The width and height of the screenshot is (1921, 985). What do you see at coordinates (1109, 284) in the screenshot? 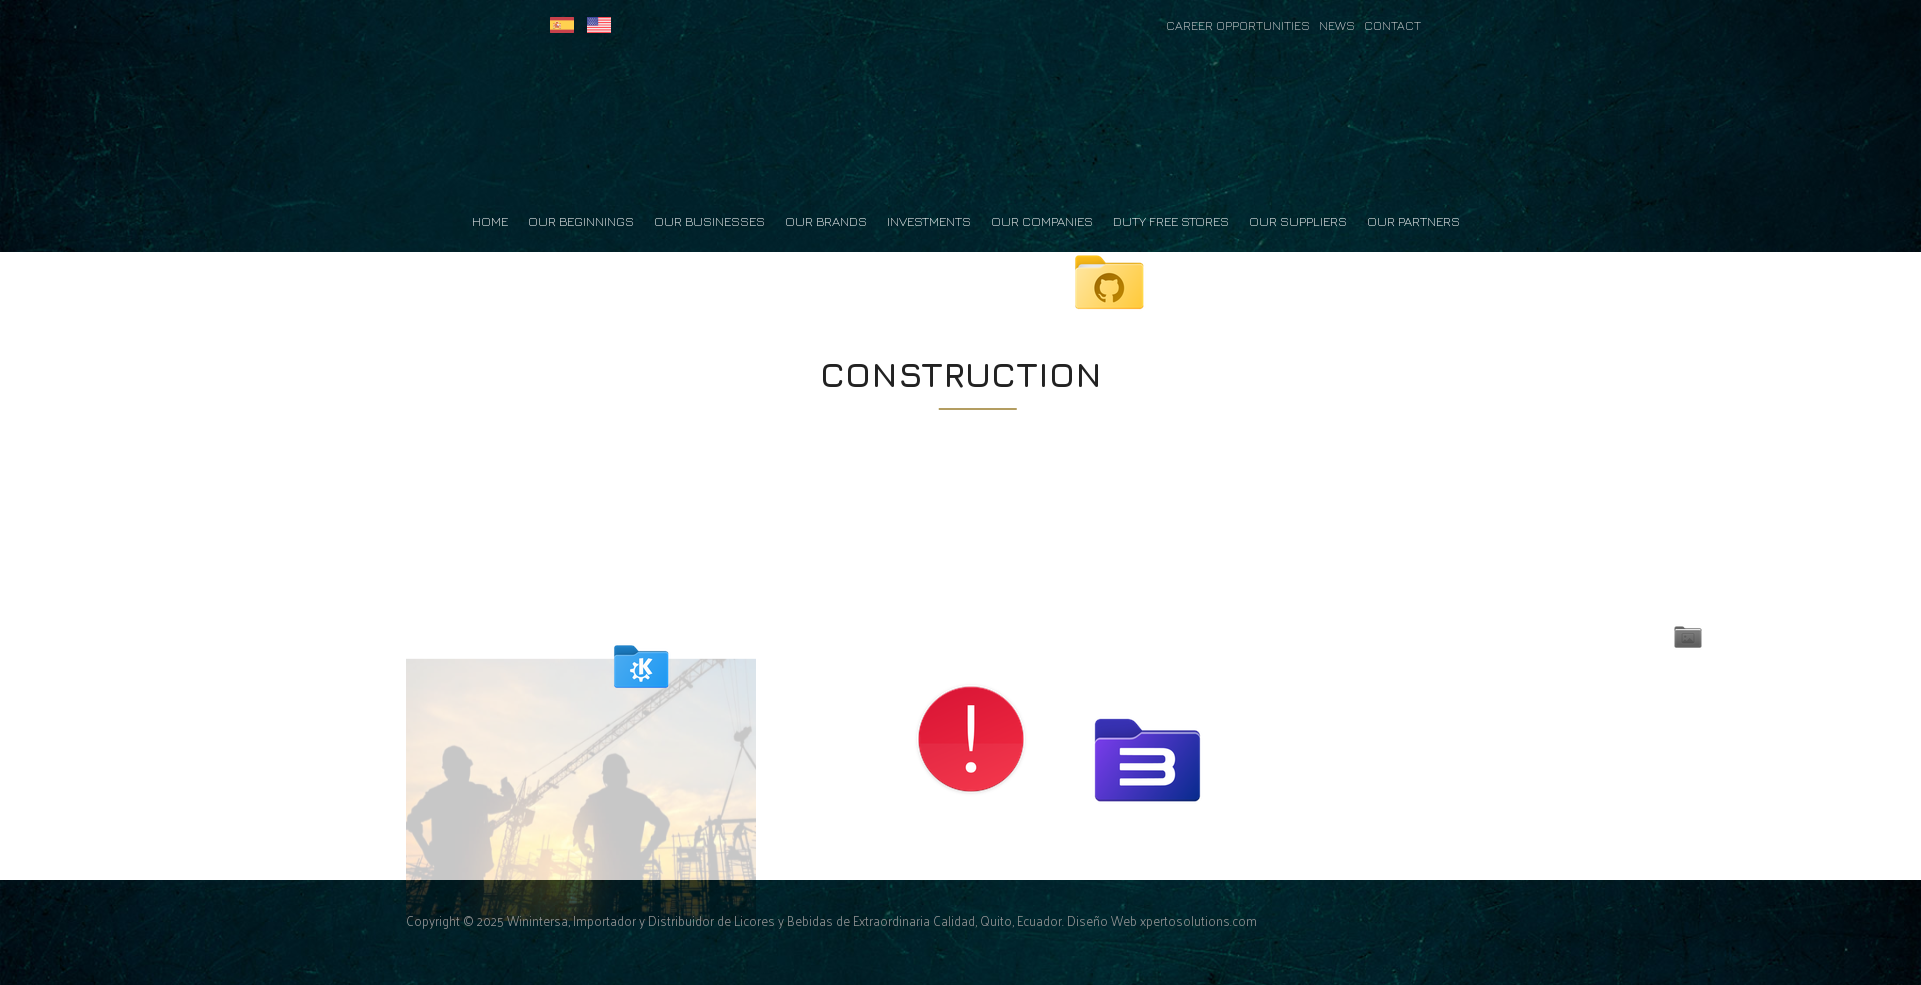
I see `open folder containing github projects` at bounding box center [1109, 284].